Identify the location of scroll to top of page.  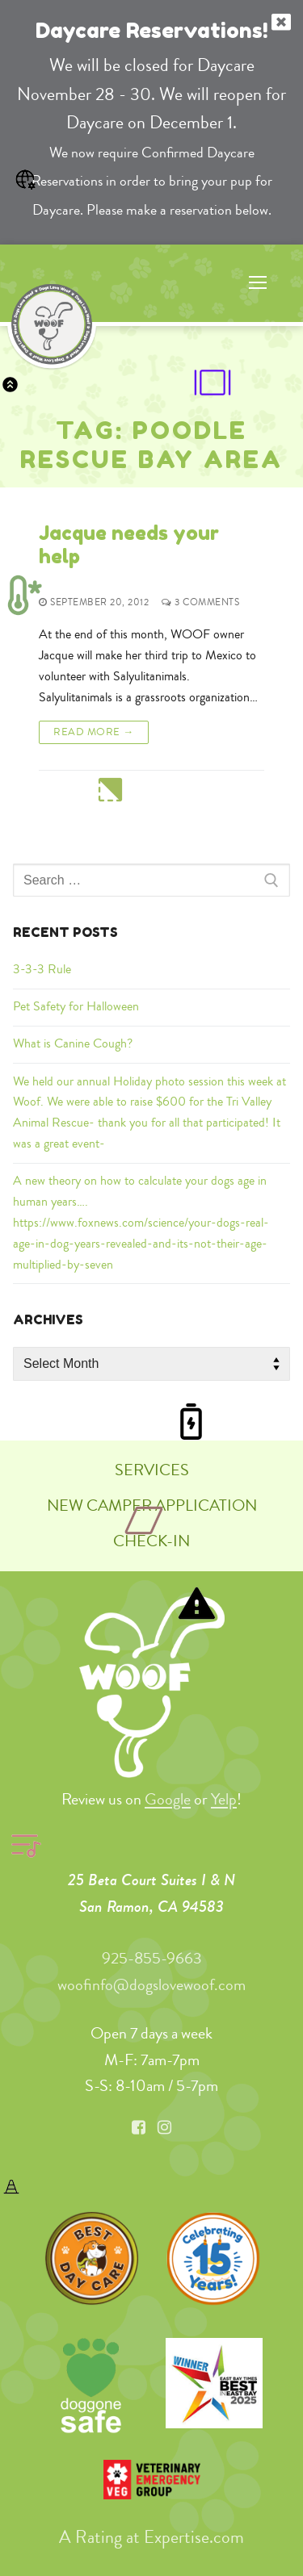
(10, 384).